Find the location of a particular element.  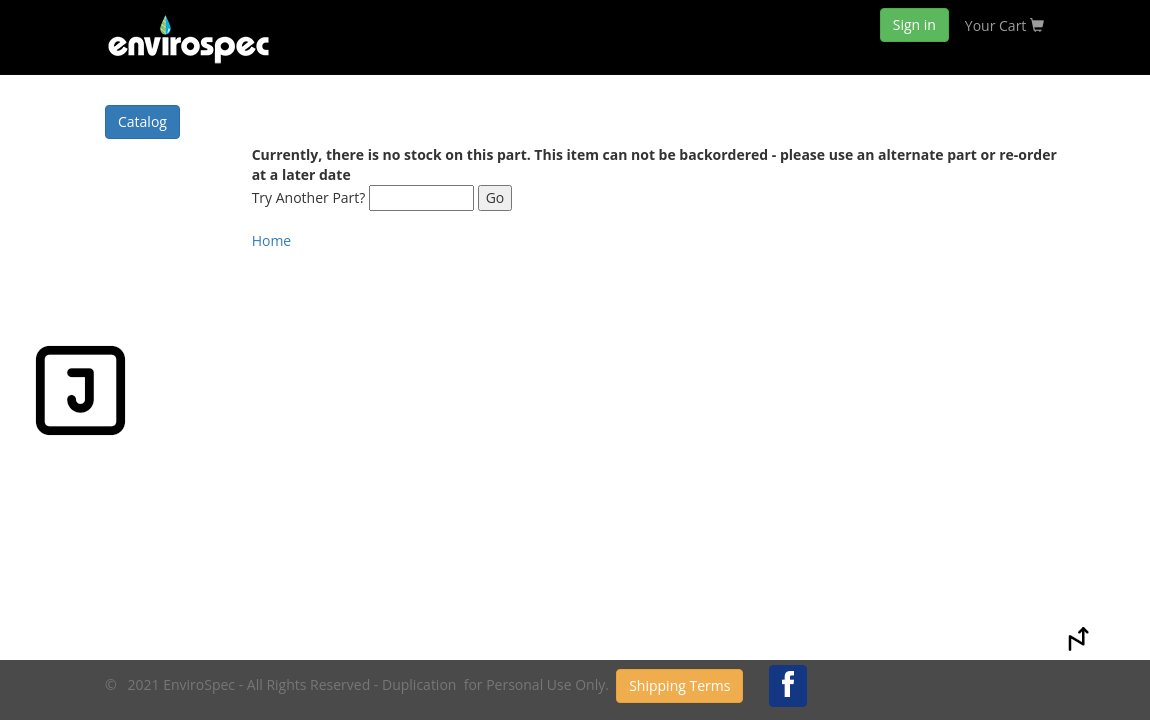

represents the letter J in a menu or keyboard interface is located at coordinates (80, 390).